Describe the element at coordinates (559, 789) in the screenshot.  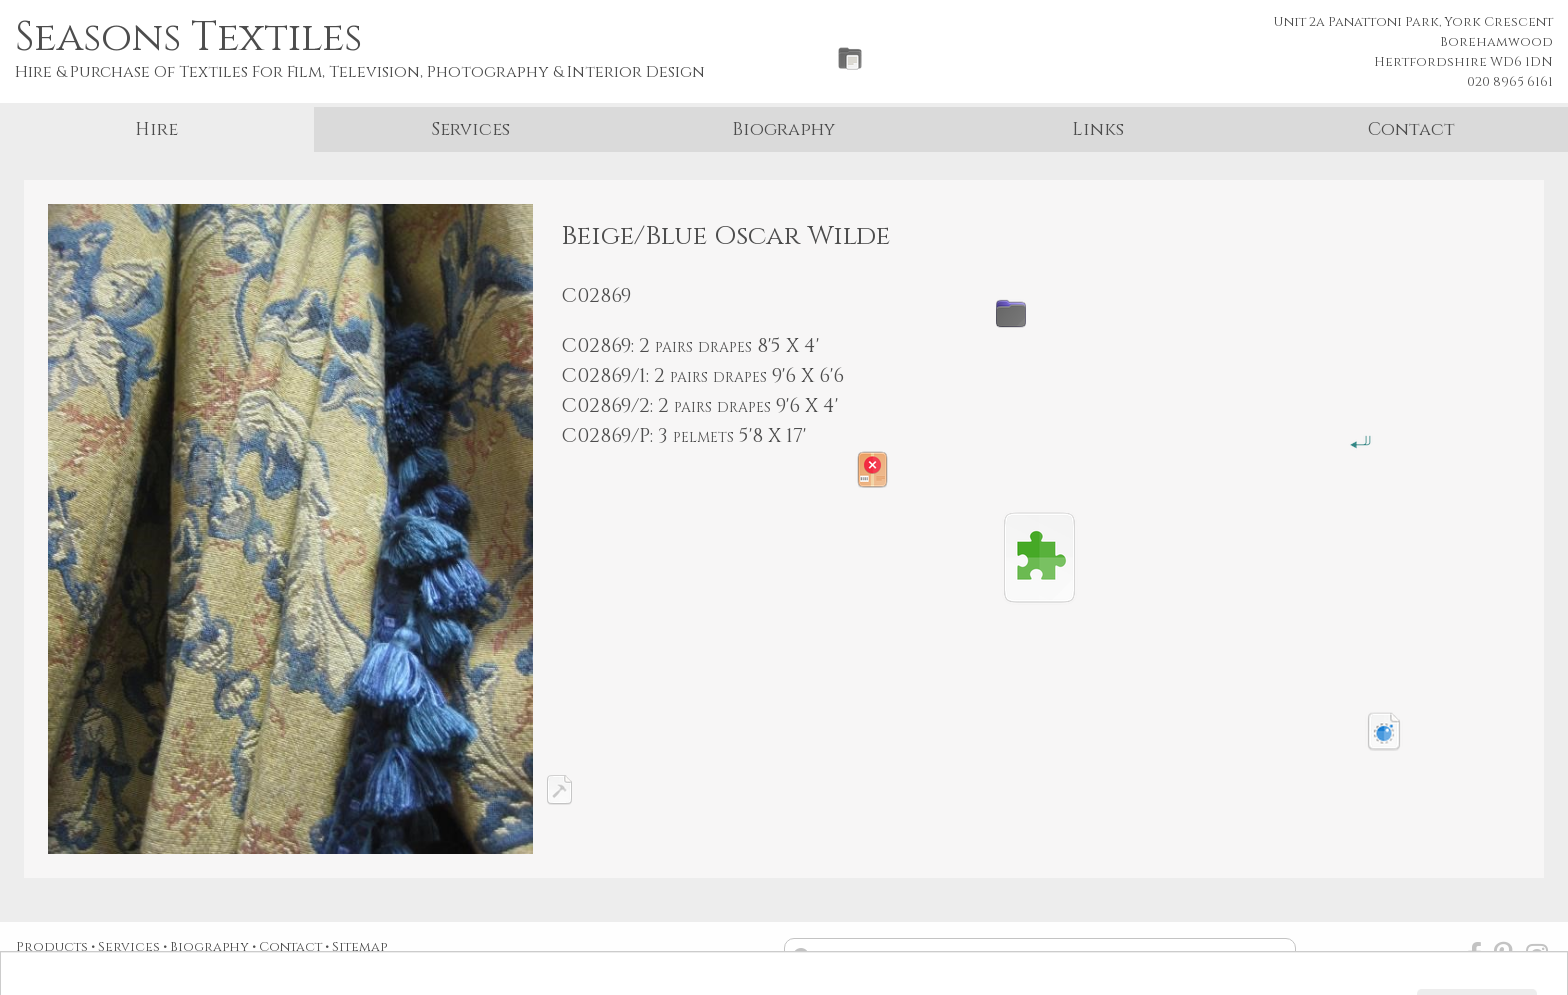
I see `a makefile or build configuration file` at that location.